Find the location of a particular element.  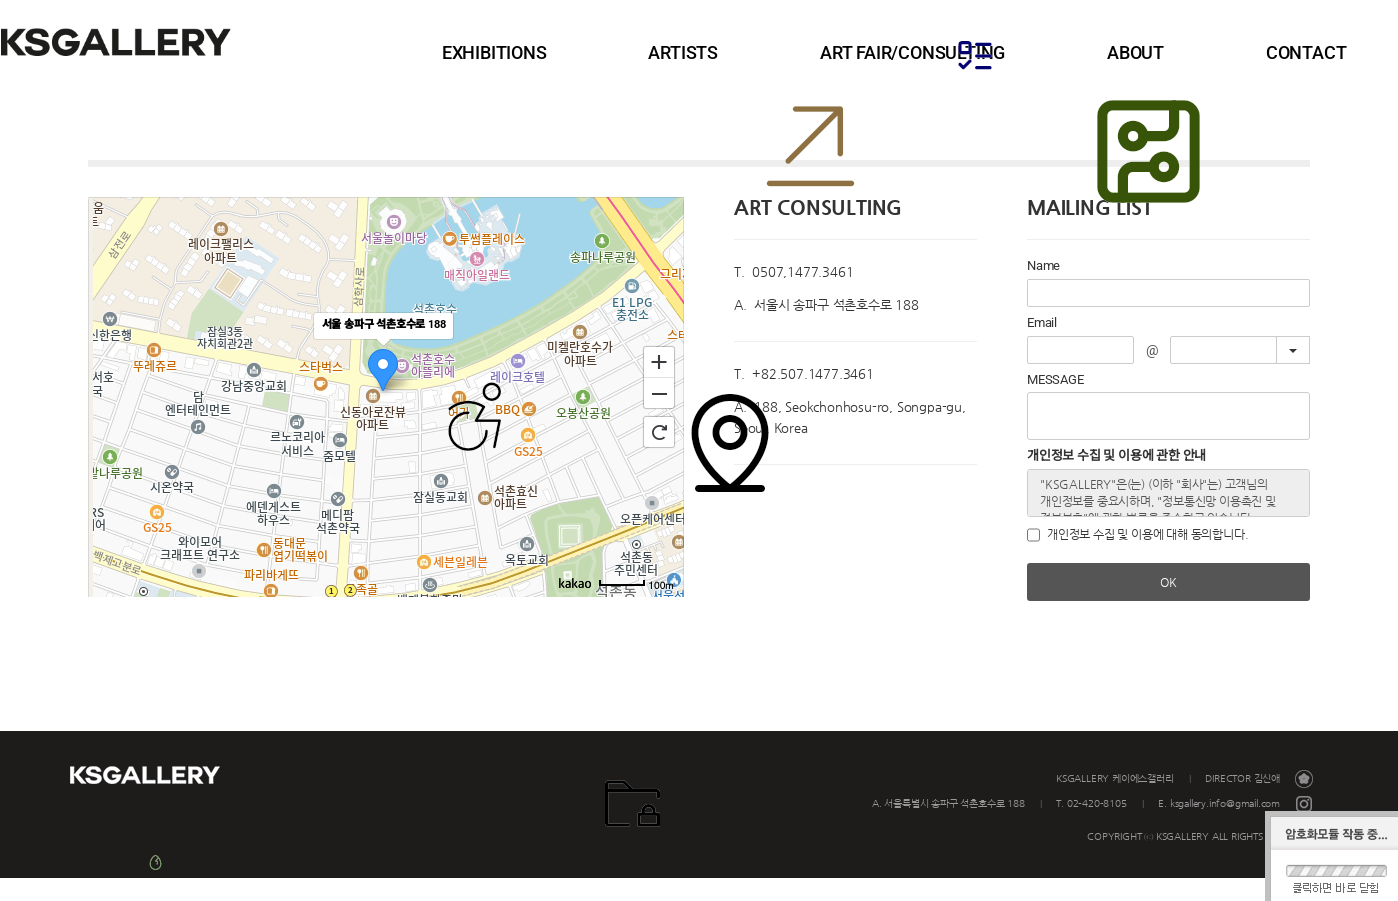

view location on map is located at coordinates (730, 443).